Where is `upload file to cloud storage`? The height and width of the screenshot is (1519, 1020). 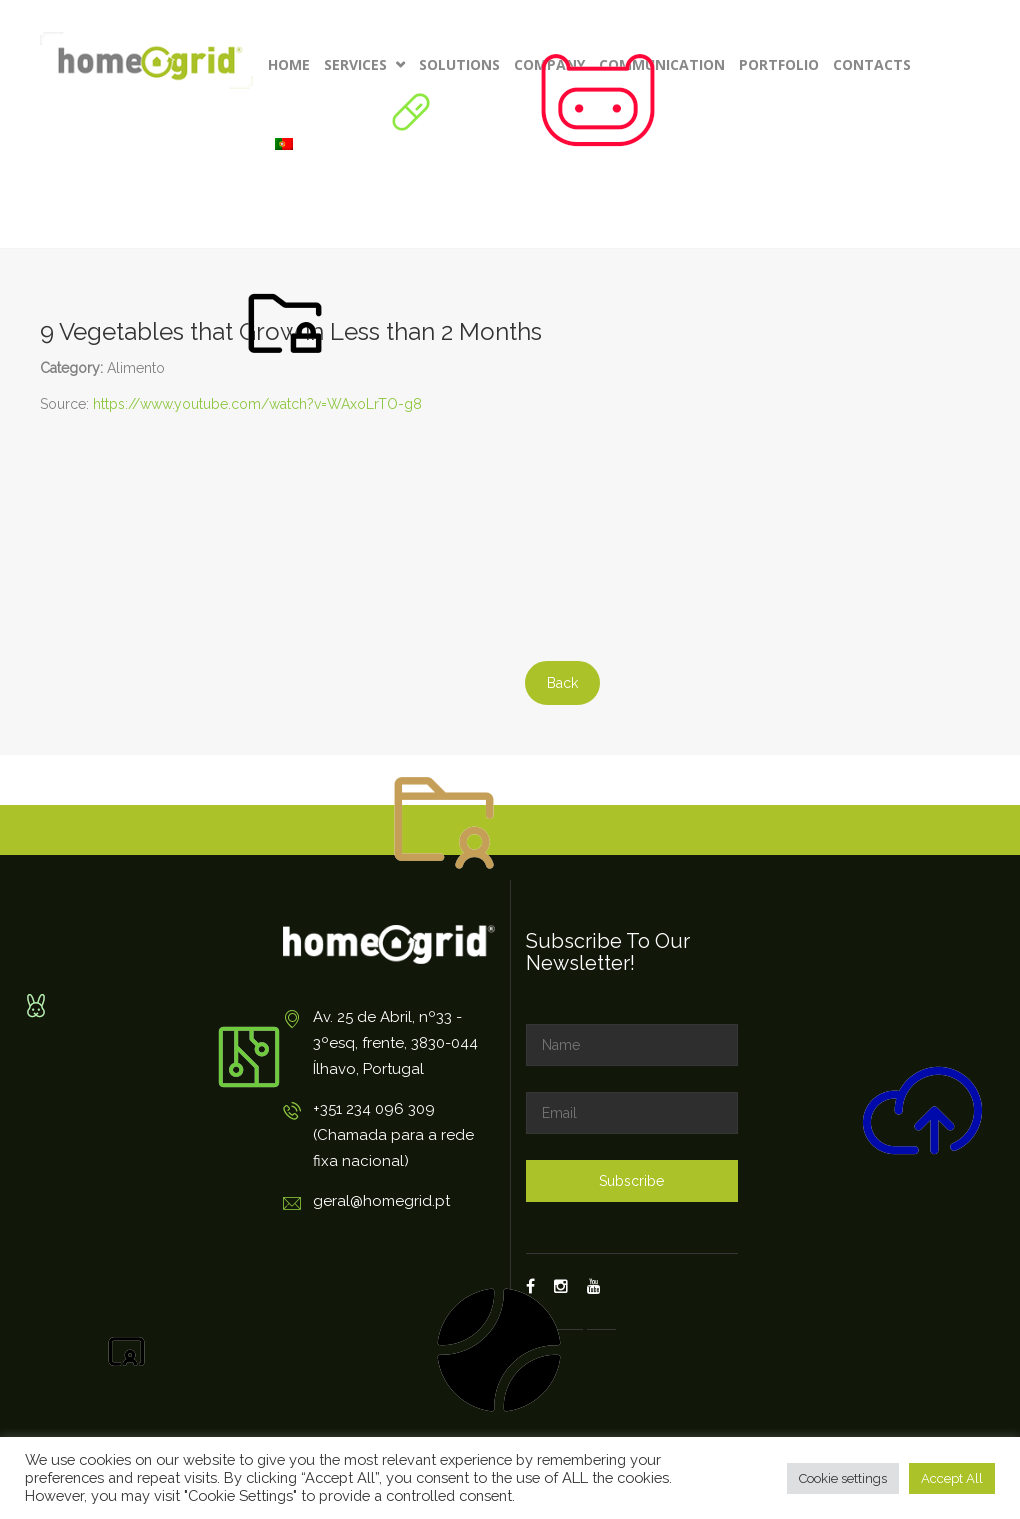
upload file to cloud storage is located at coordinates (922, 1110).